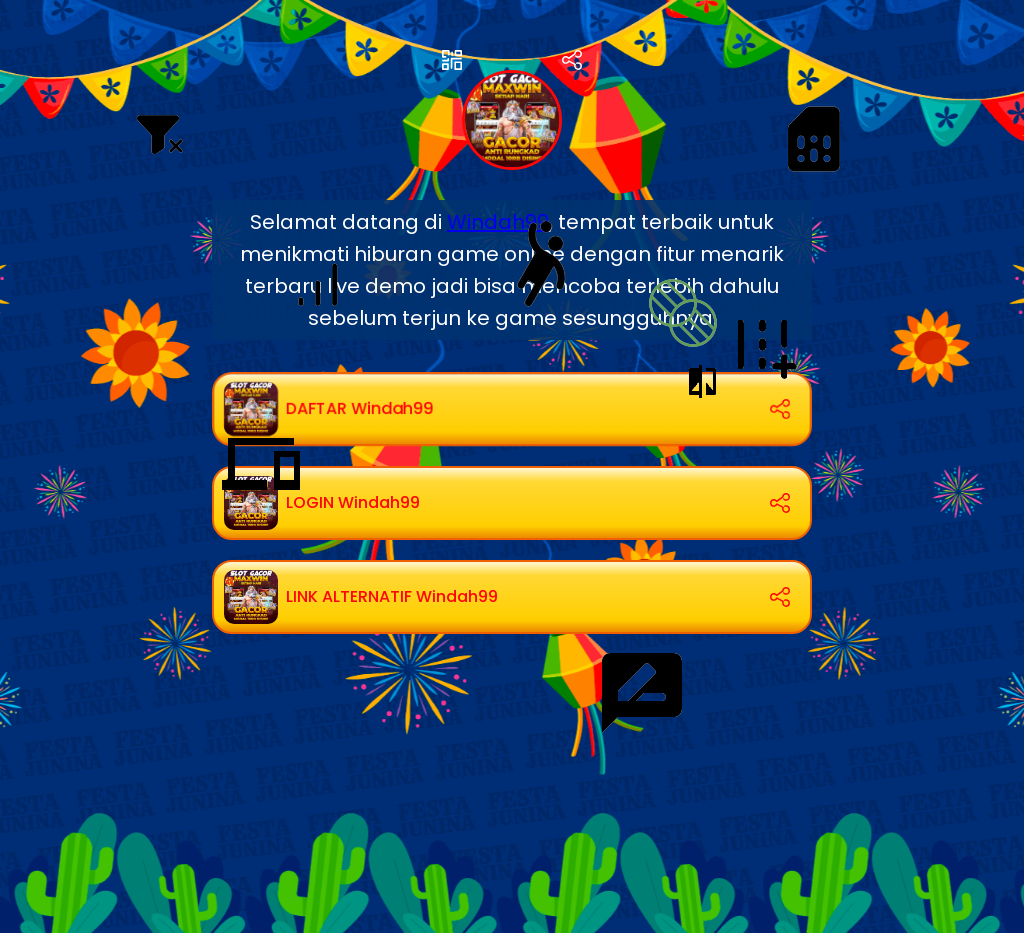 This screenshot has width=1024, height=933. Describe the element at coordinates (158, 133) in the screenshot. I see `clear all active filters` at that location.